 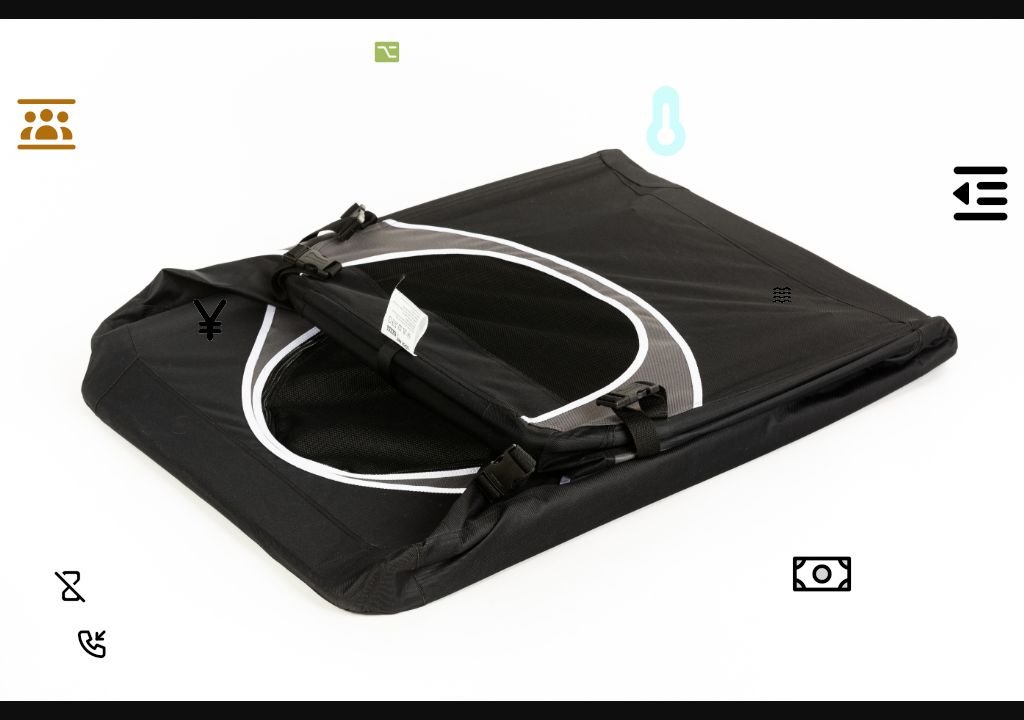 What do you see at coordinates (782, 295) in the screenshot?
I see `indicates water or aquatic features` at bounding box center [782, 295].